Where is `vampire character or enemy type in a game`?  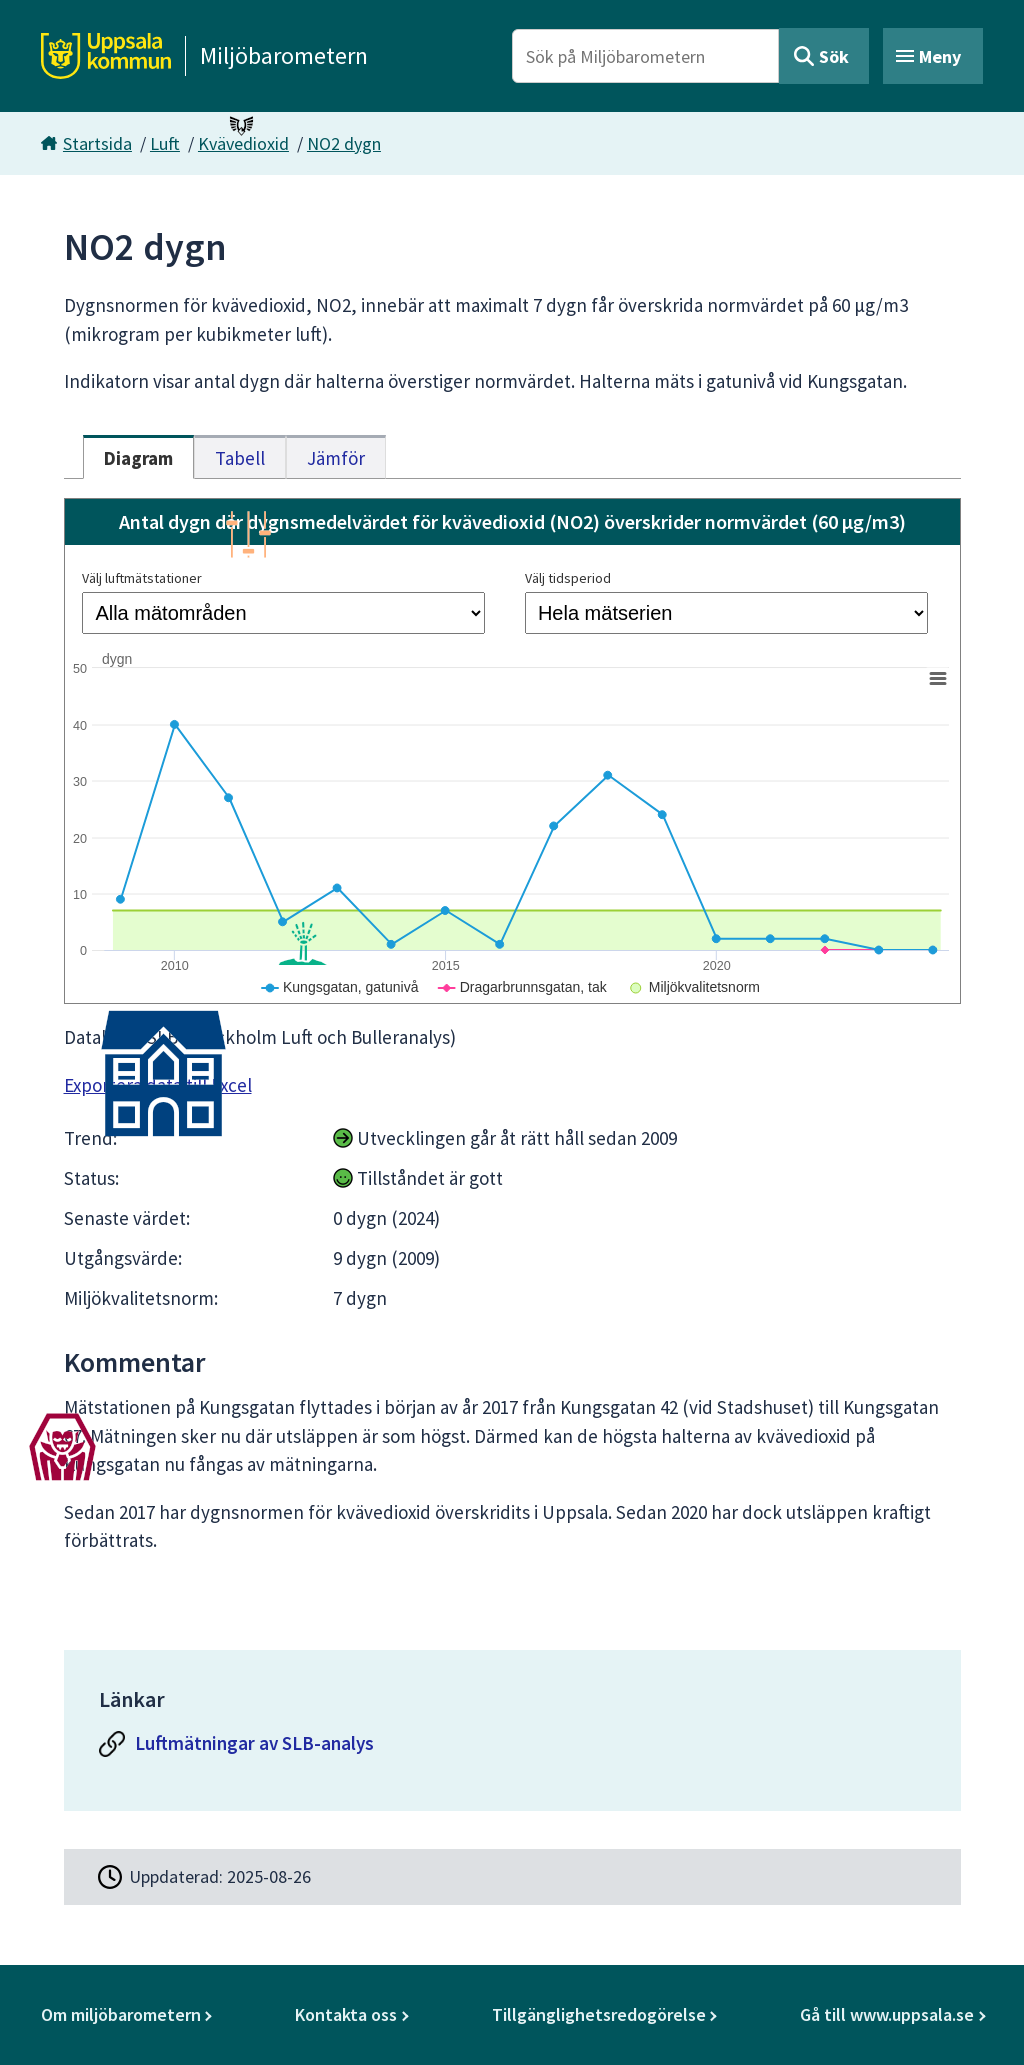 vampire character or enemy type in a game is located at coordinates (62, 1446).